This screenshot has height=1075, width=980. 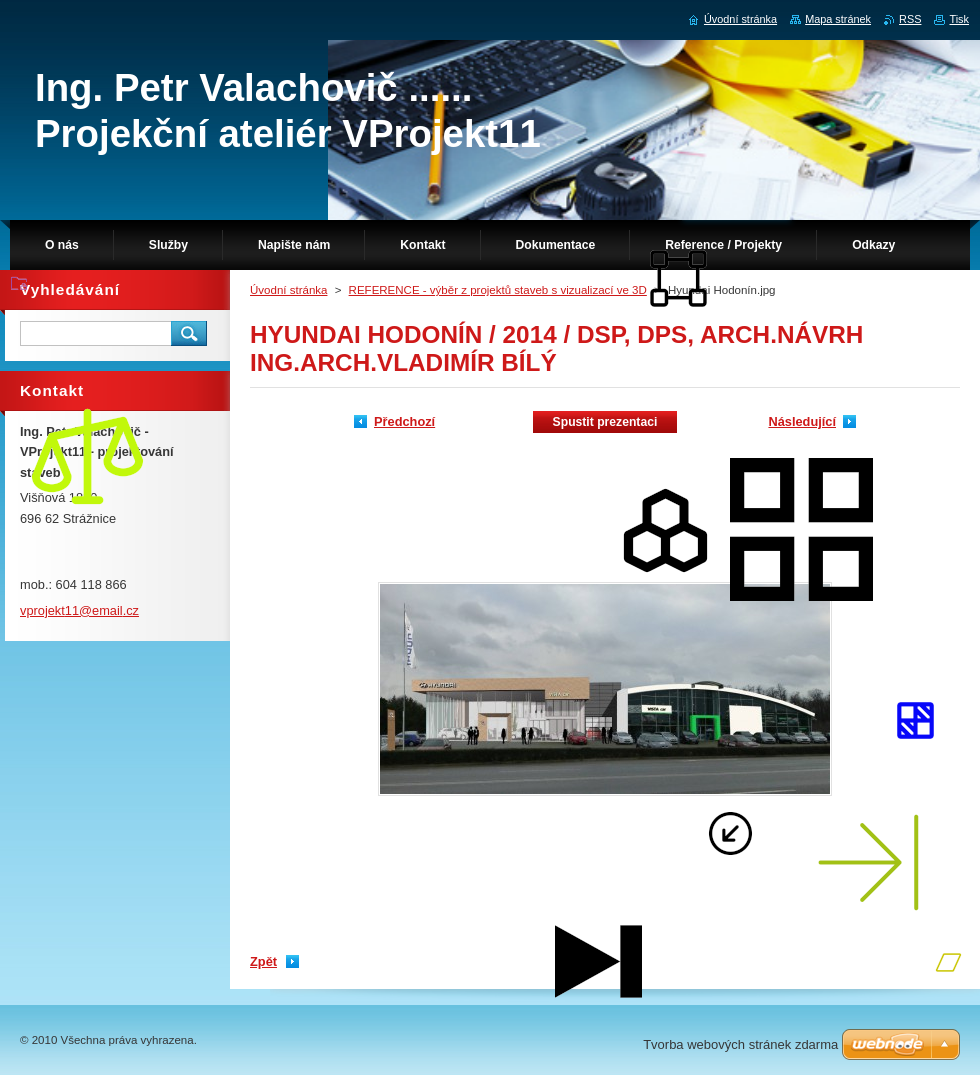 What do you see at coordinates (801, 529) in the screenshot?
I see `switch to grid view` at bounding box center [801, 529].